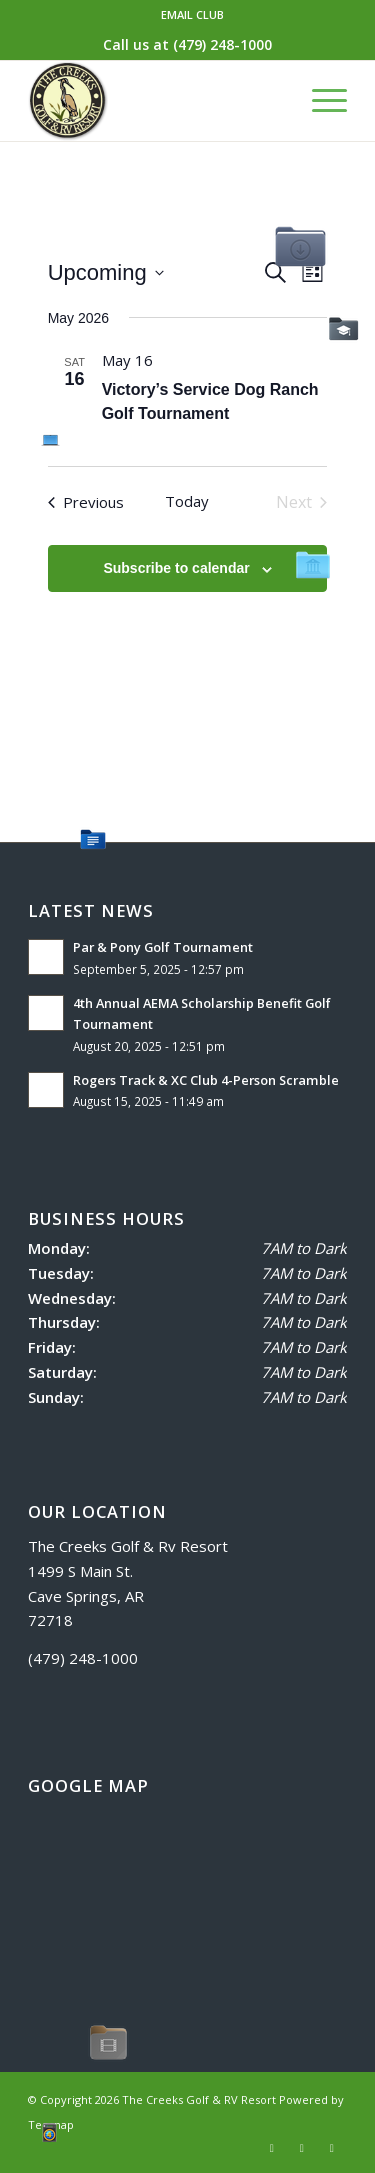 The width and height of the screenshot is (375, 2173). I want to click on access the system library folder, so click(313, 565).